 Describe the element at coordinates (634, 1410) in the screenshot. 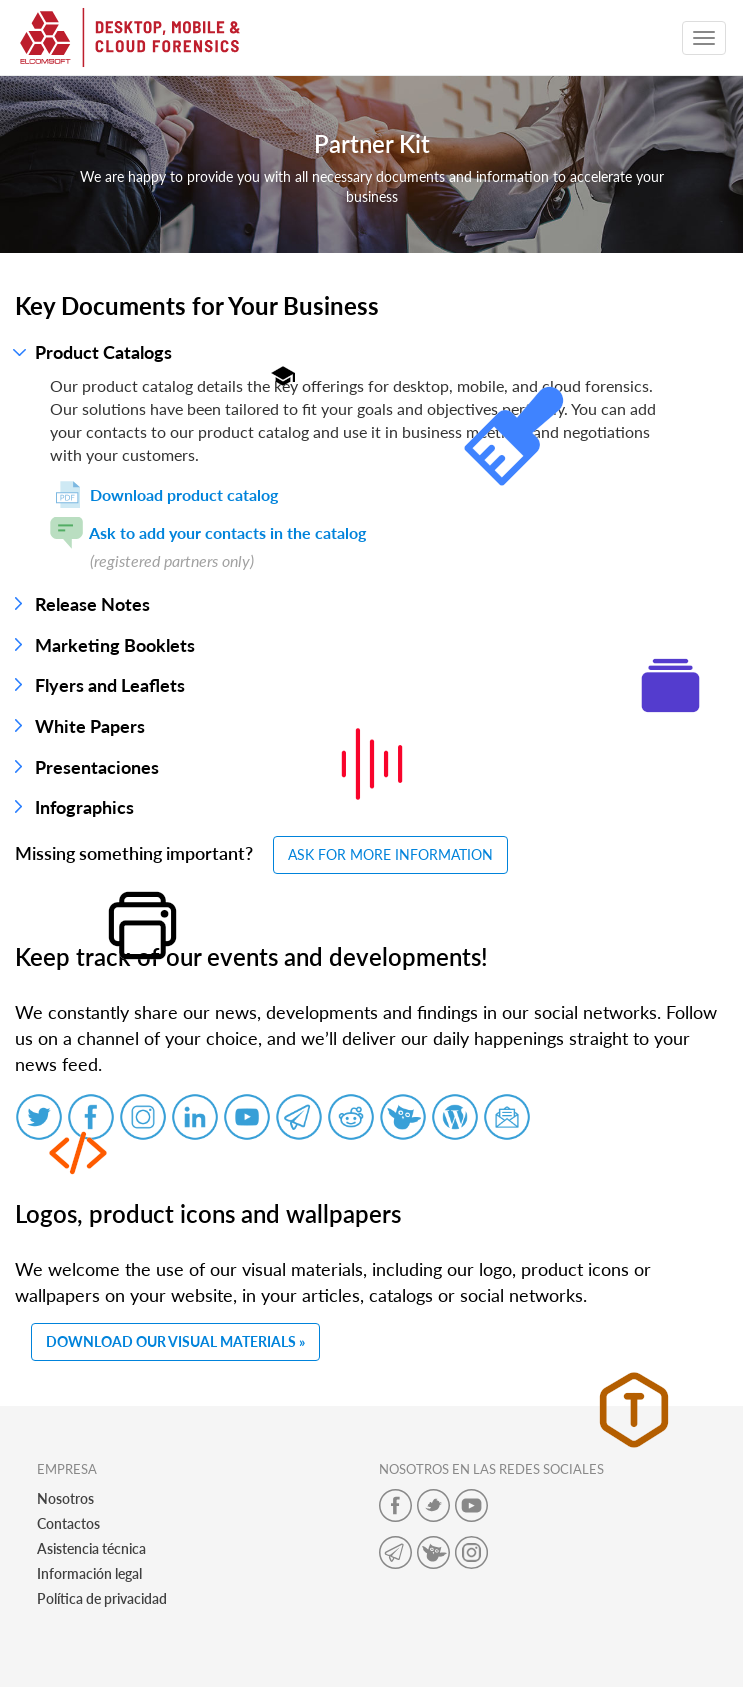

I see `indicates a category or tag starting with "T"` at that location.